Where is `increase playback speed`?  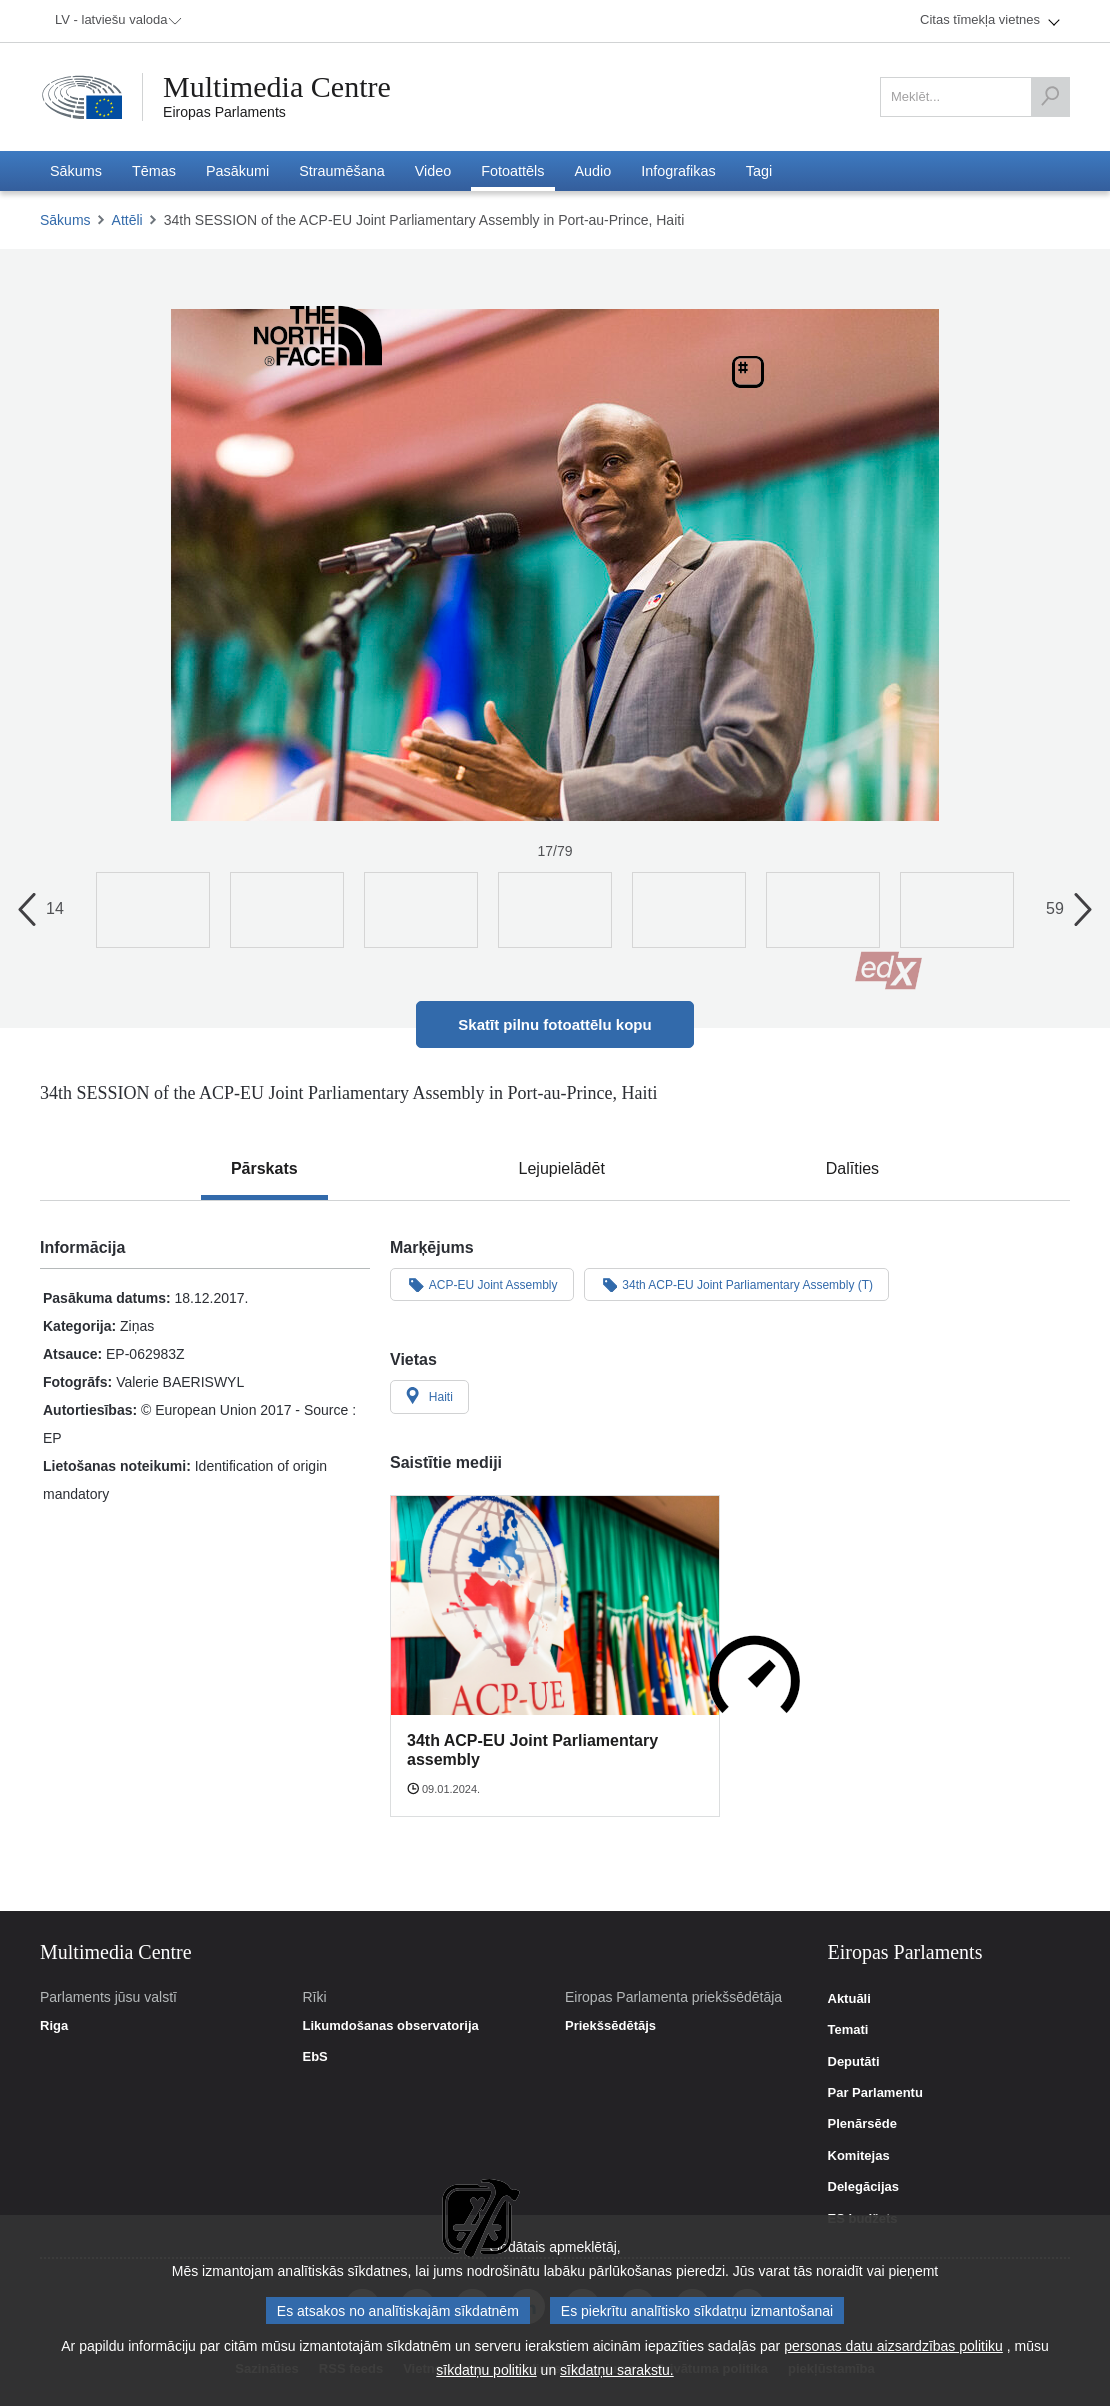 increase playback speed is located at coordinates (754, 1676).